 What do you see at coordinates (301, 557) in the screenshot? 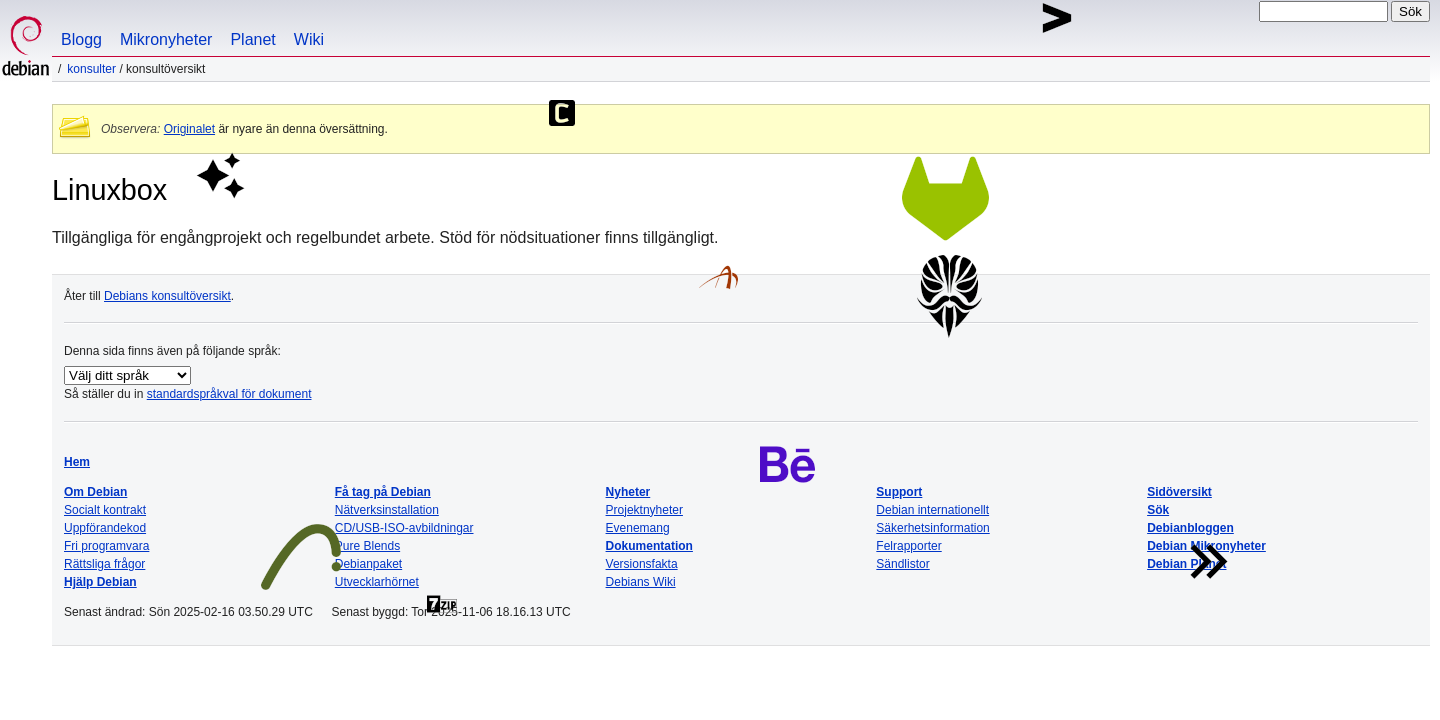
I see `open archicad application` at bounding box center [301, 557].